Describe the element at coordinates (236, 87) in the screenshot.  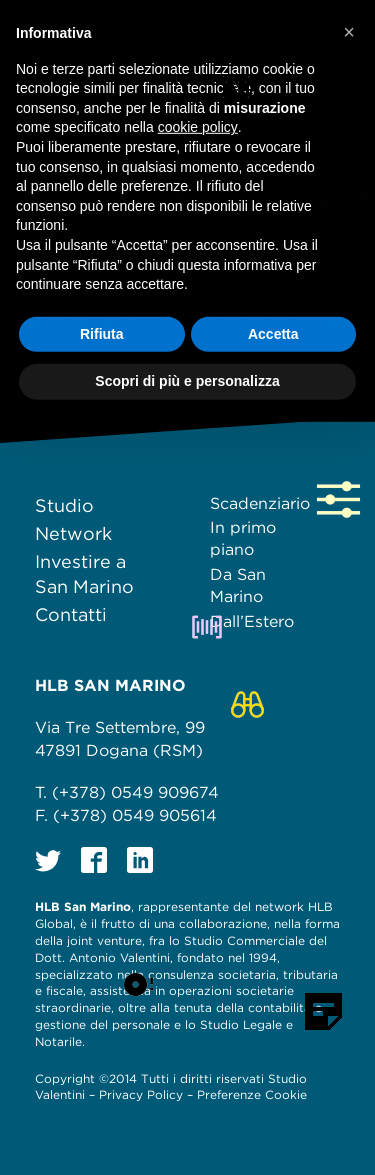
I see `keyboard option/alt key symbol` at that location.